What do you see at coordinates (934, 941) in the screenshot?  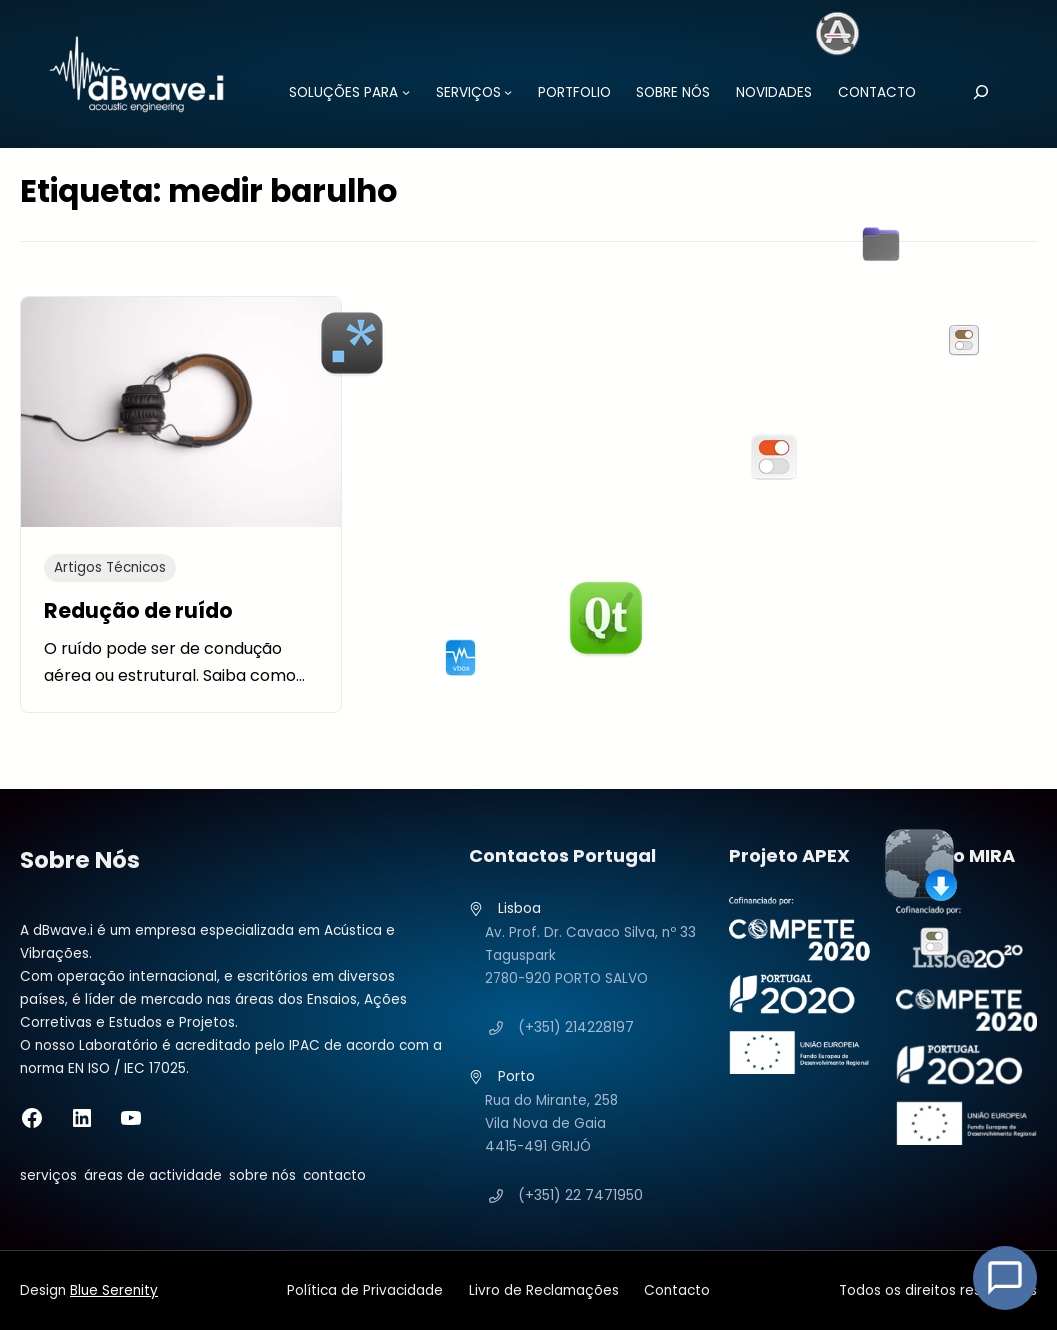 I see `open gnome tweaks to customize desktop settings` at bounding box center [934, 941].